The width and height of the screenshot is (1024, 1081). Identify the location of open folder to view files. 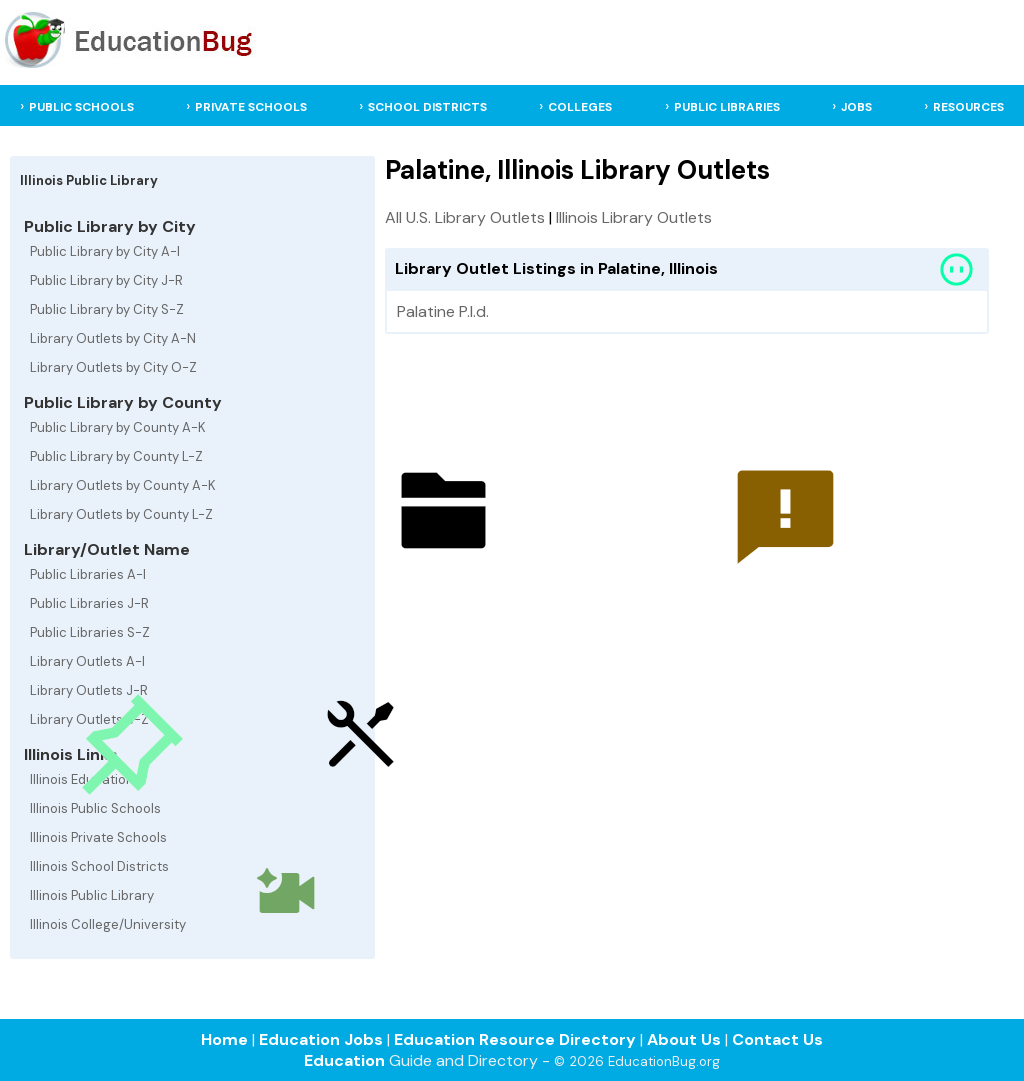
(443, 510).